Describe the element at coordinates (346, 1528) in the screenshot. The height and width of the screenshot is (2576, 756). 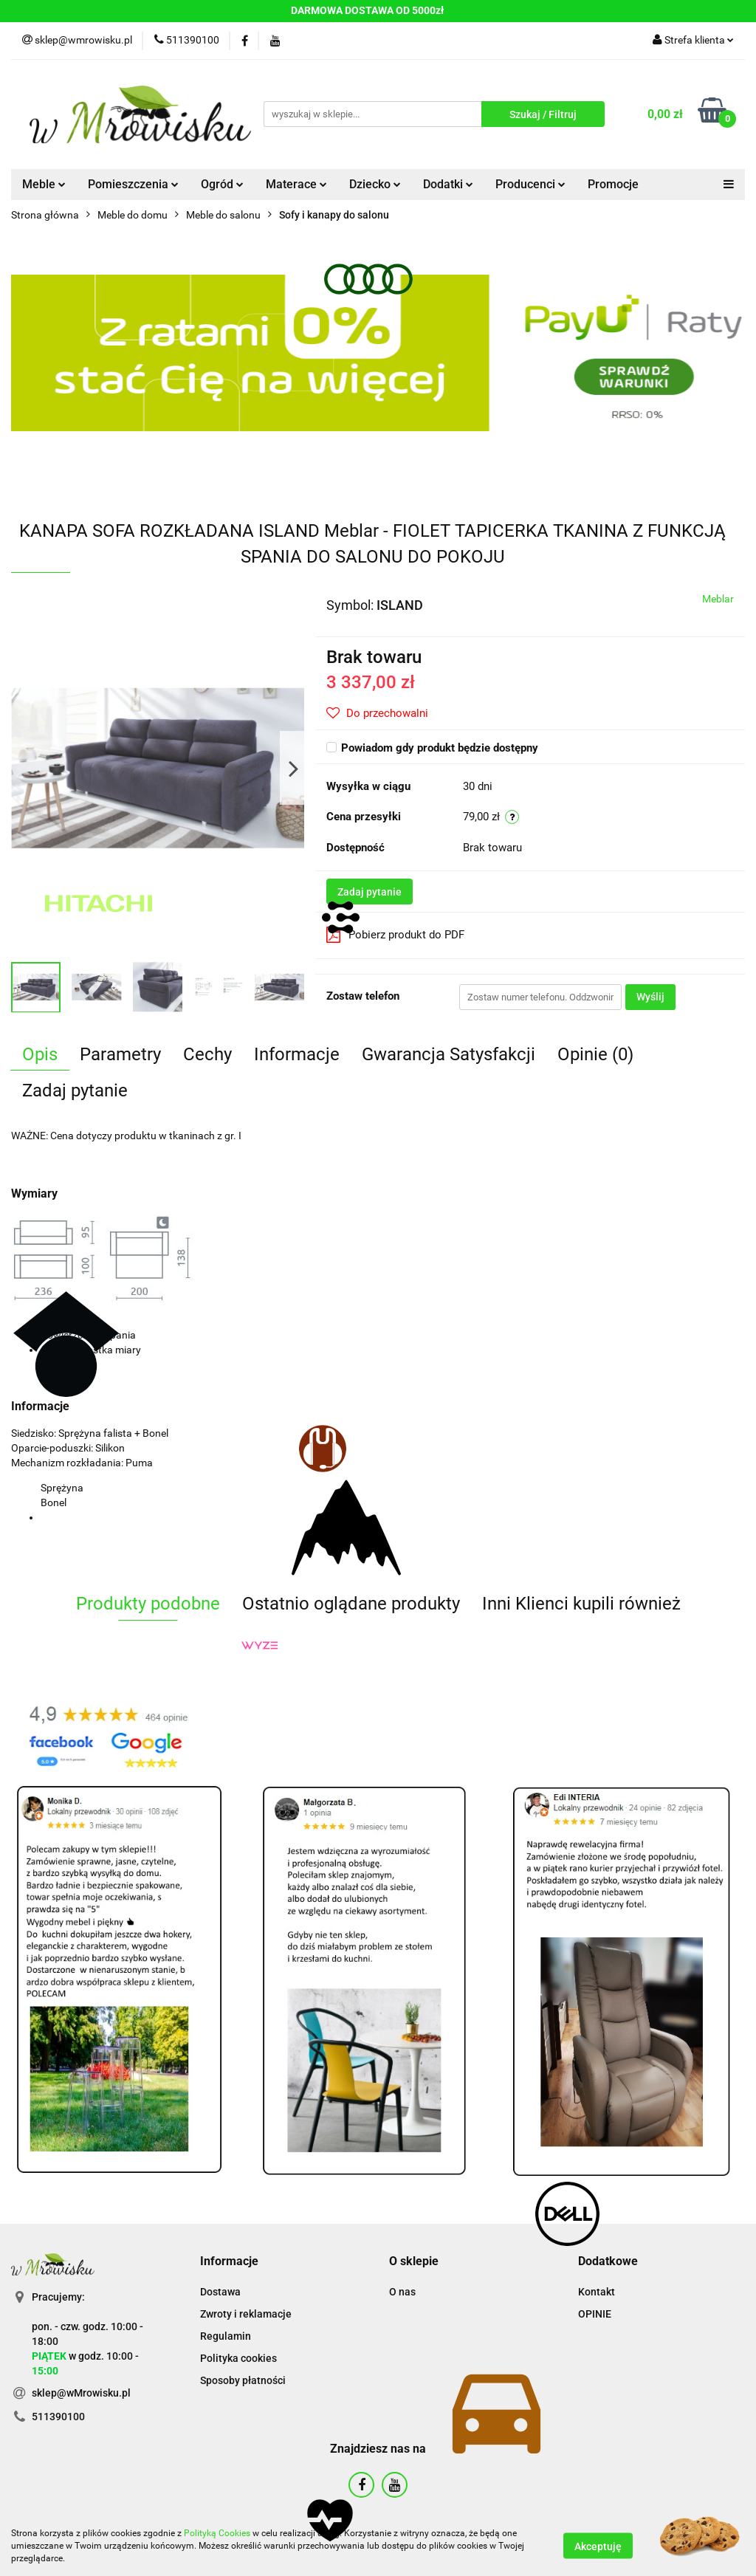
I see `burton snowboards brand logo` at that location.